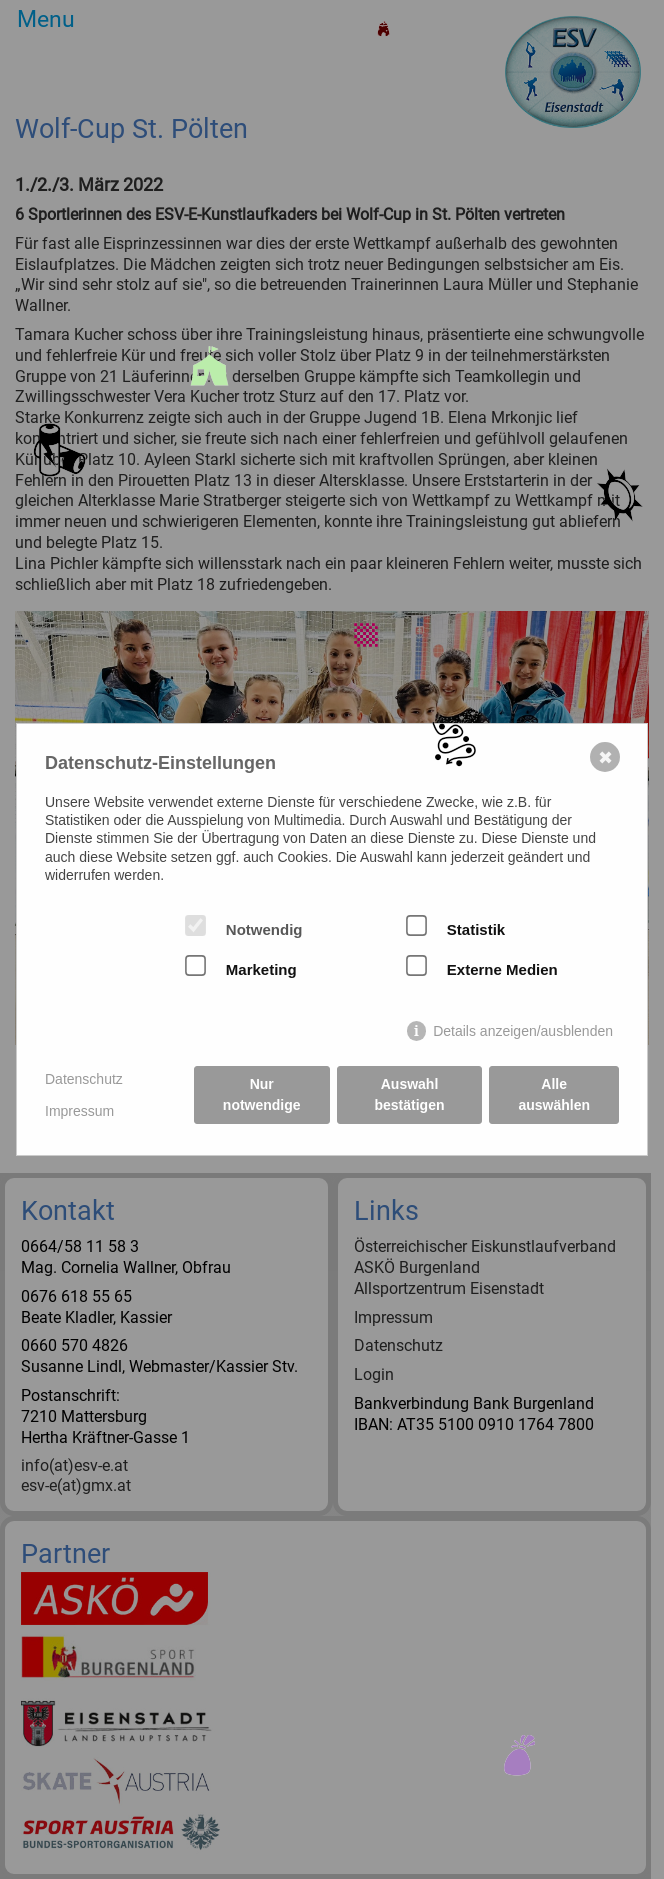 The height and width of the screenshot is (1879, 664). What do you see at coordinates (59, 449) in the screenshot?
I see `view battery status or power levels` at bounding box center [59, 449].